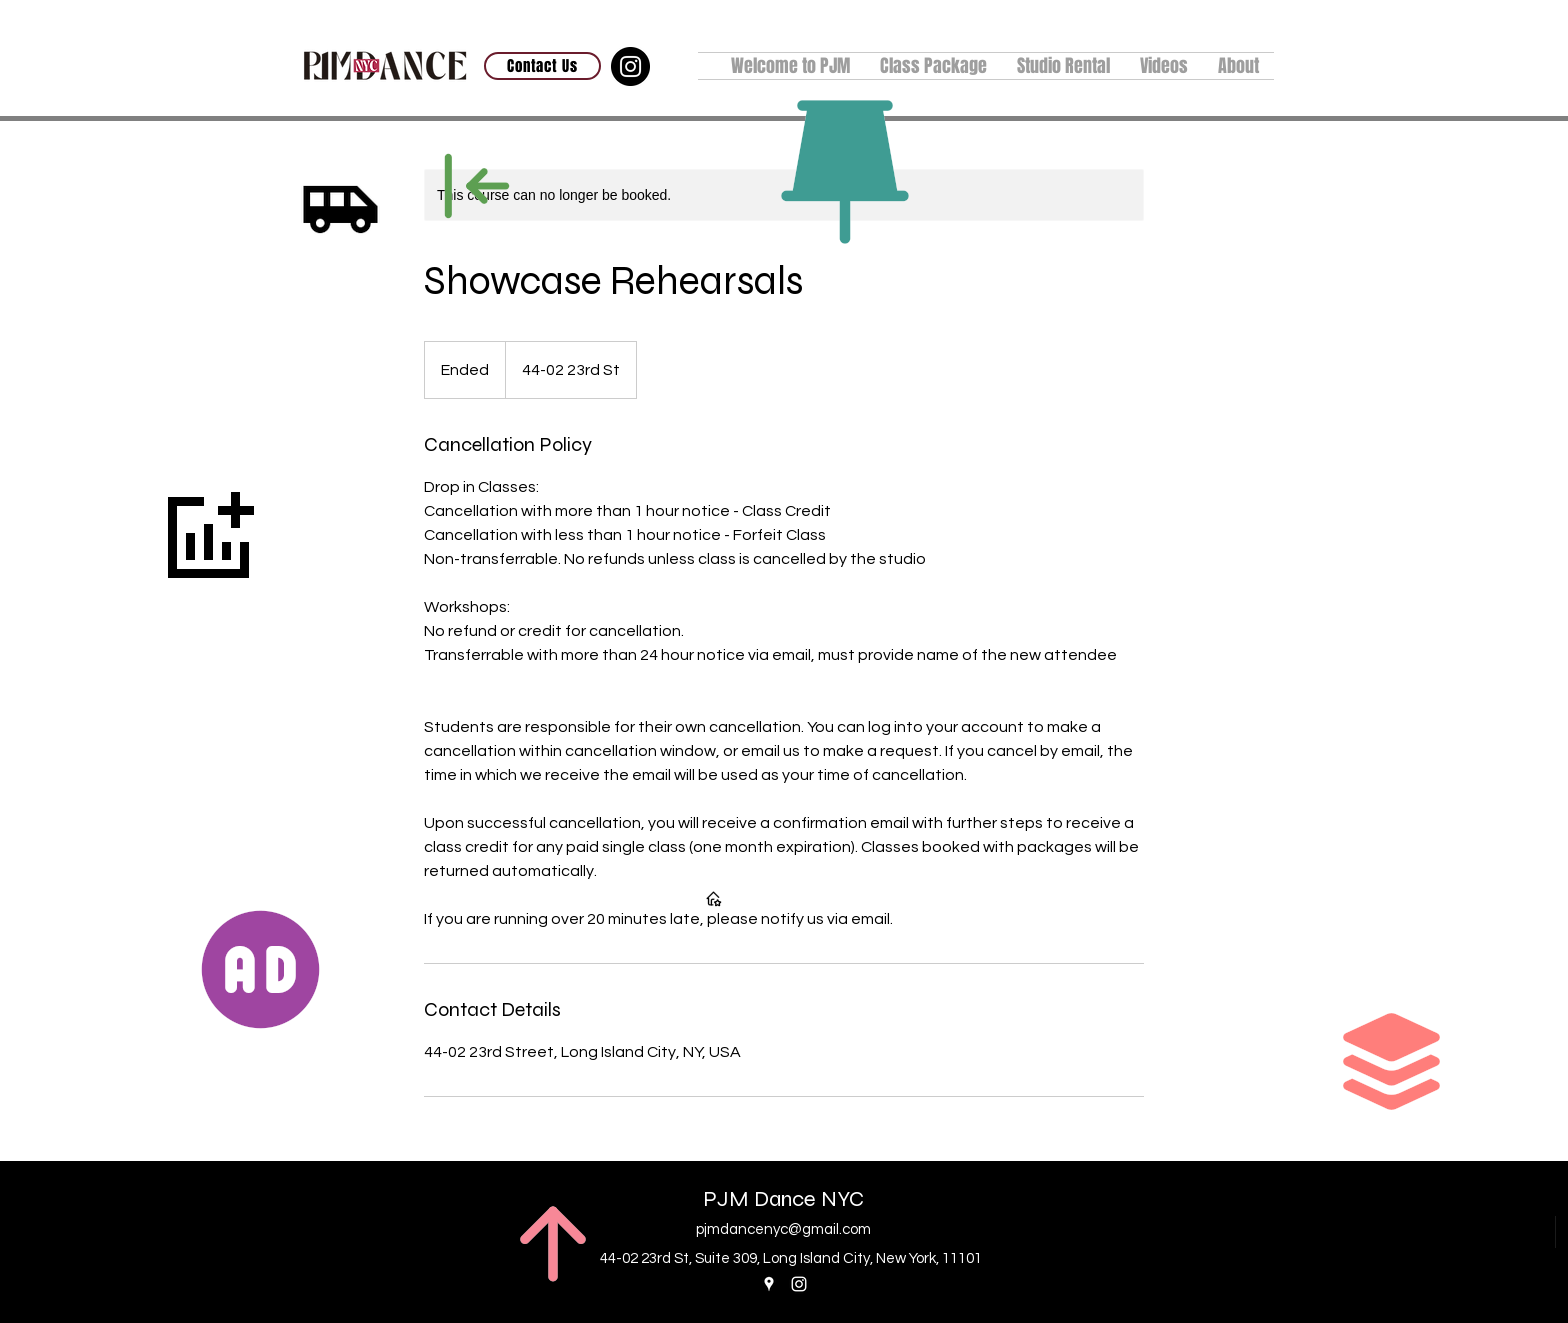  What do you see at coordinates (553, 1244) in the screenshot?
I see `move up or scroll to top` at bounding box center [553, 1244].